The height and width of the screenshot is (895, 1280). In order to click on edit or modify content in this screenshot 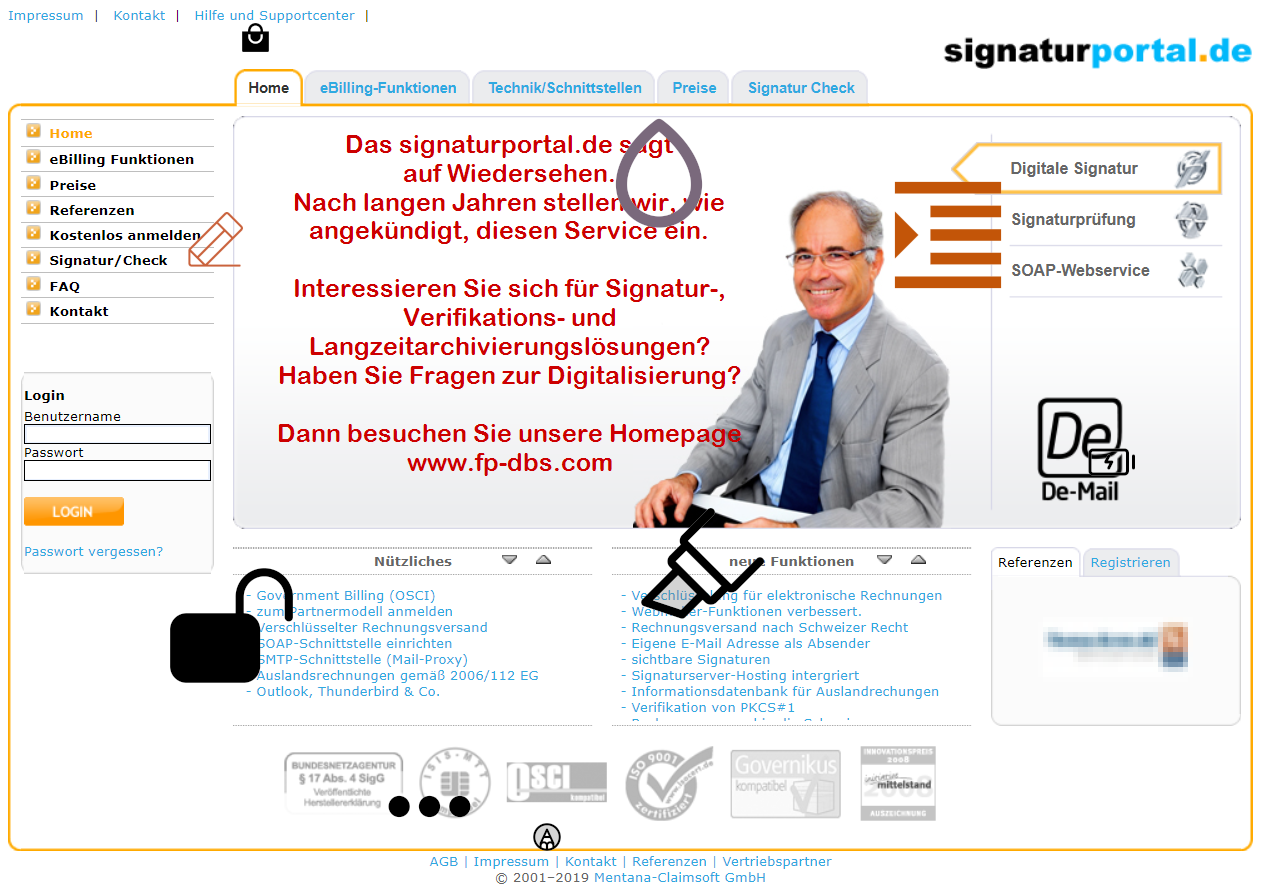, I will do `click(547, 837)`.